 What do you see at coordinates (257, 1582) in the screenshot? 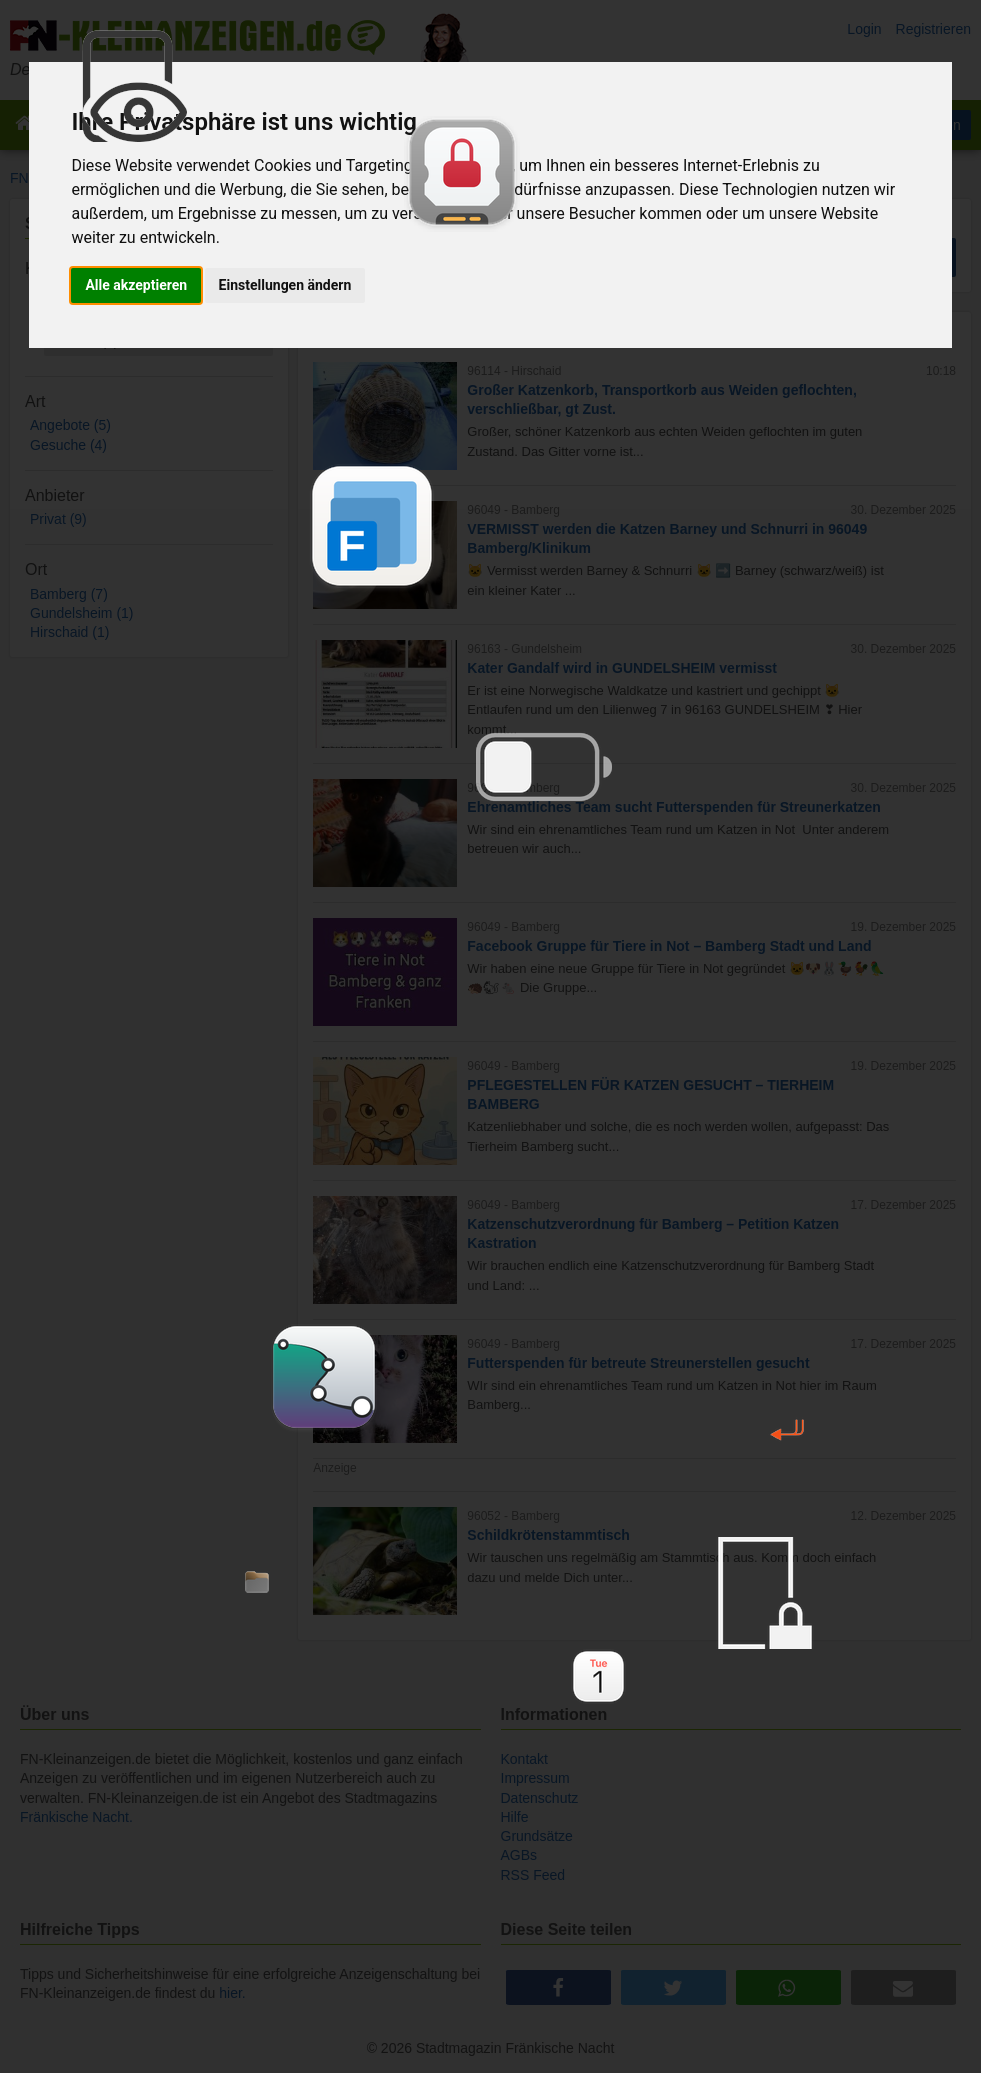
I see `indicates a folder is ready to accept dragged items` at bounding box center [257, 1582].